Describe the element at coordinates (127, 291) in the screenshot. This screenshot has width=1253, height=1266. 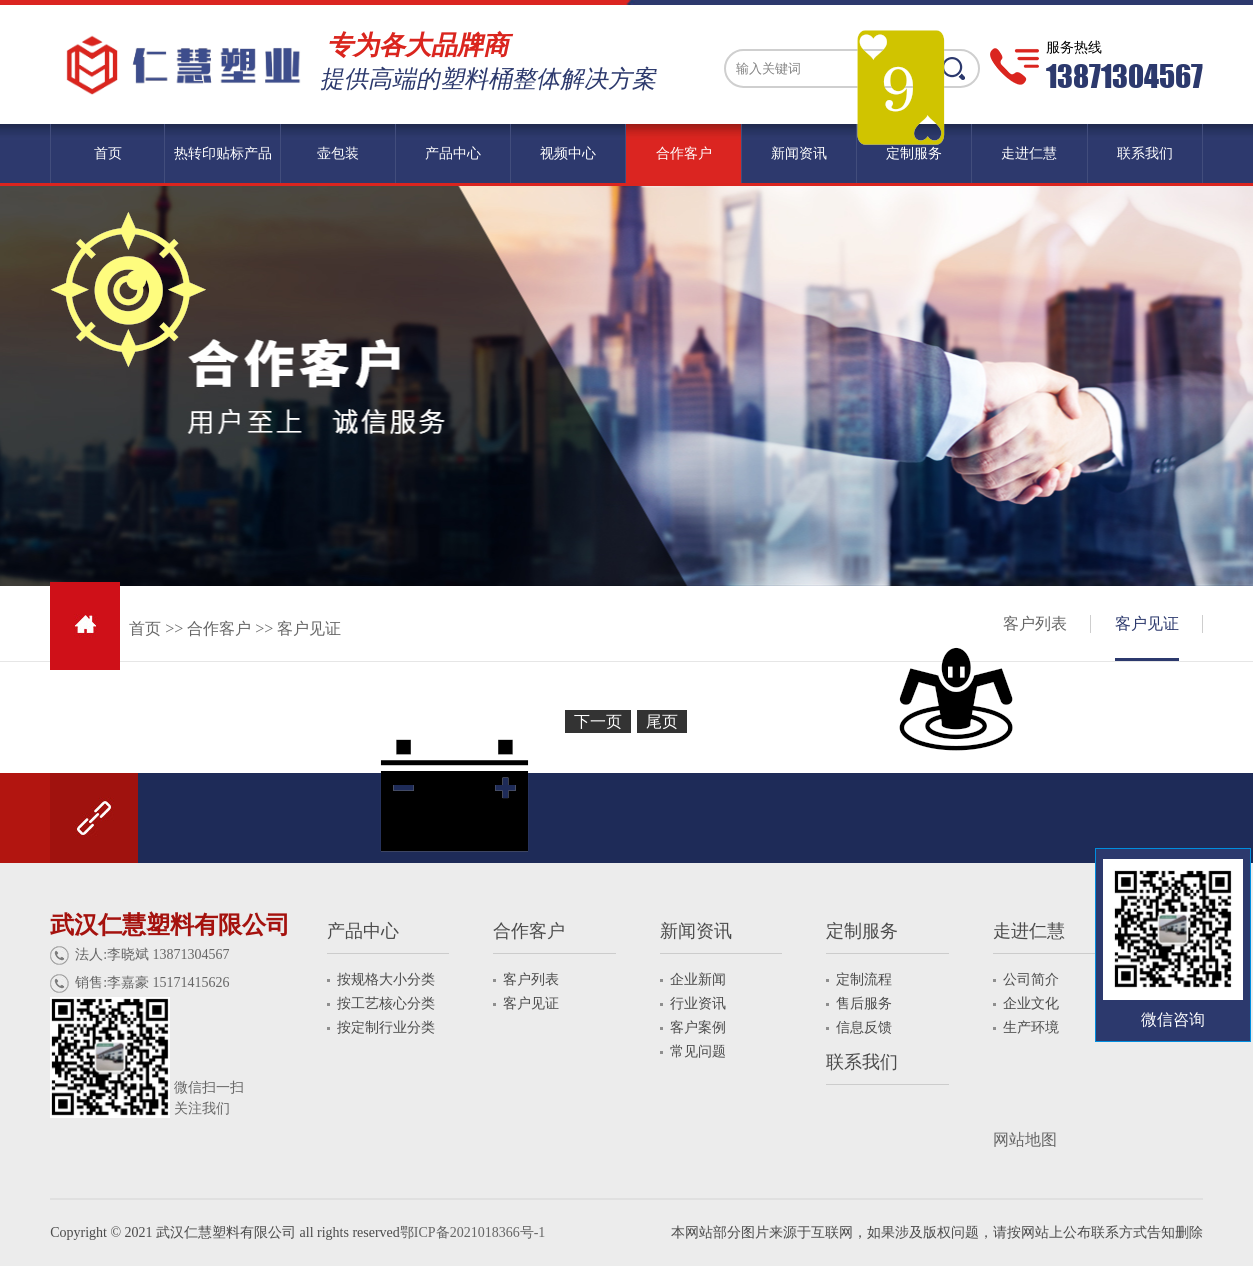
I see `activate precision aiming or sniper mode` at that location.